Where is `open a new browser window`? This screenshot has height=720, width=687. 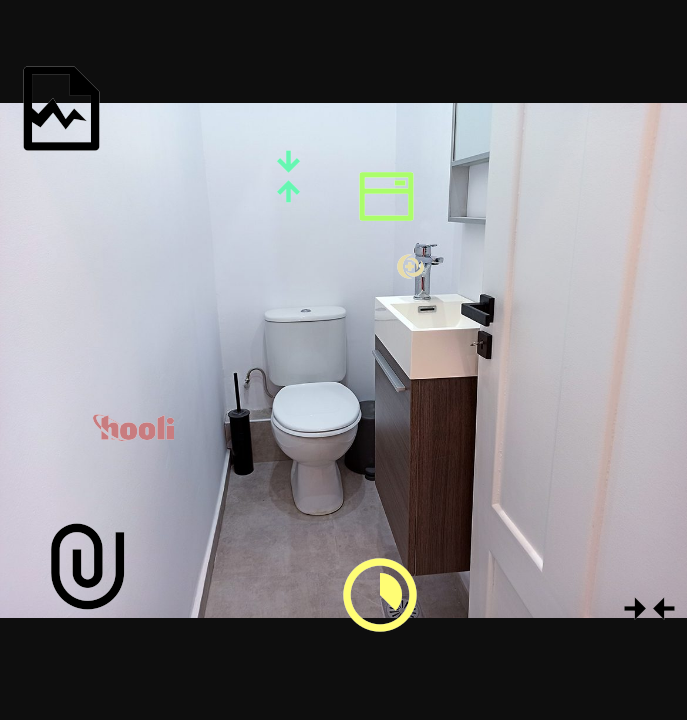
open a new browser window is located at coordinates (386, 196).